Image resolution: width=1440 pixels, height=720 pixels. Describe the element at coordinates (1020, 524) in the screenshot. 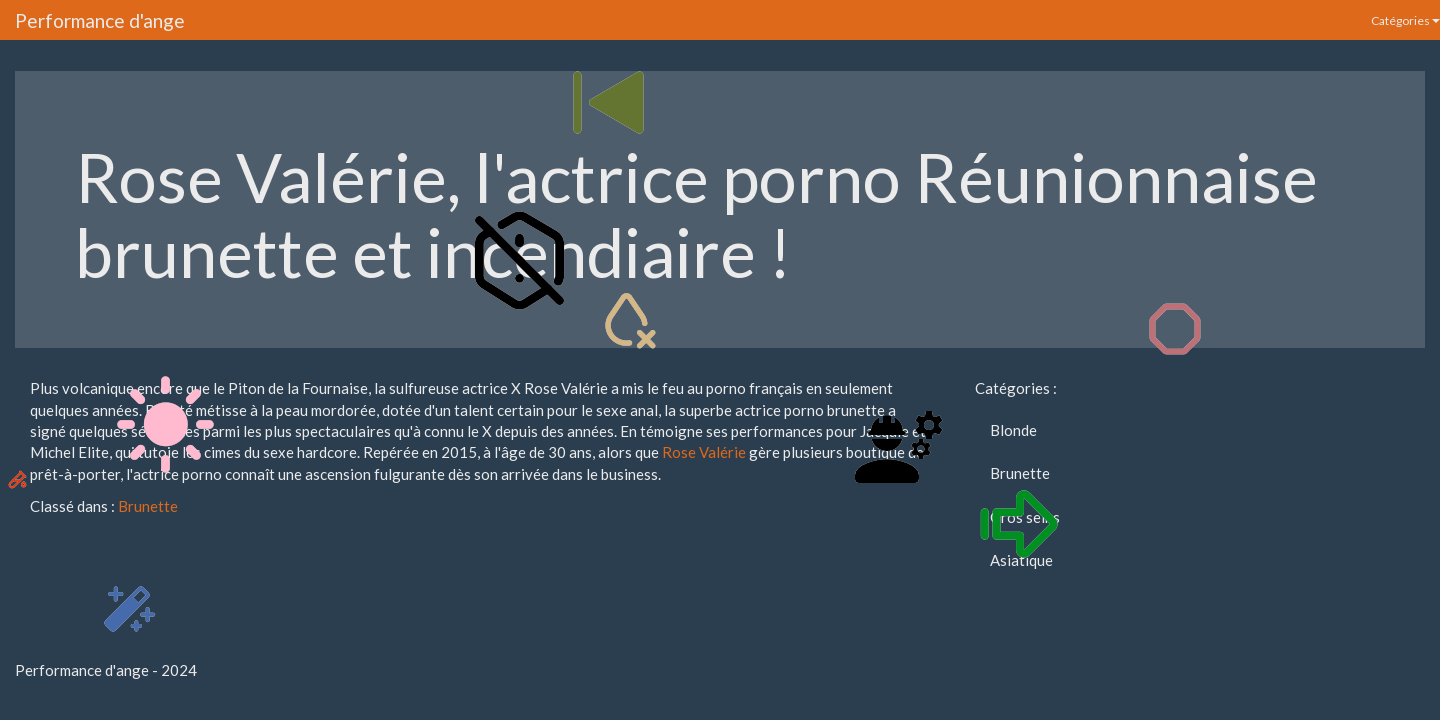

I see `go to next step or page` at that location.